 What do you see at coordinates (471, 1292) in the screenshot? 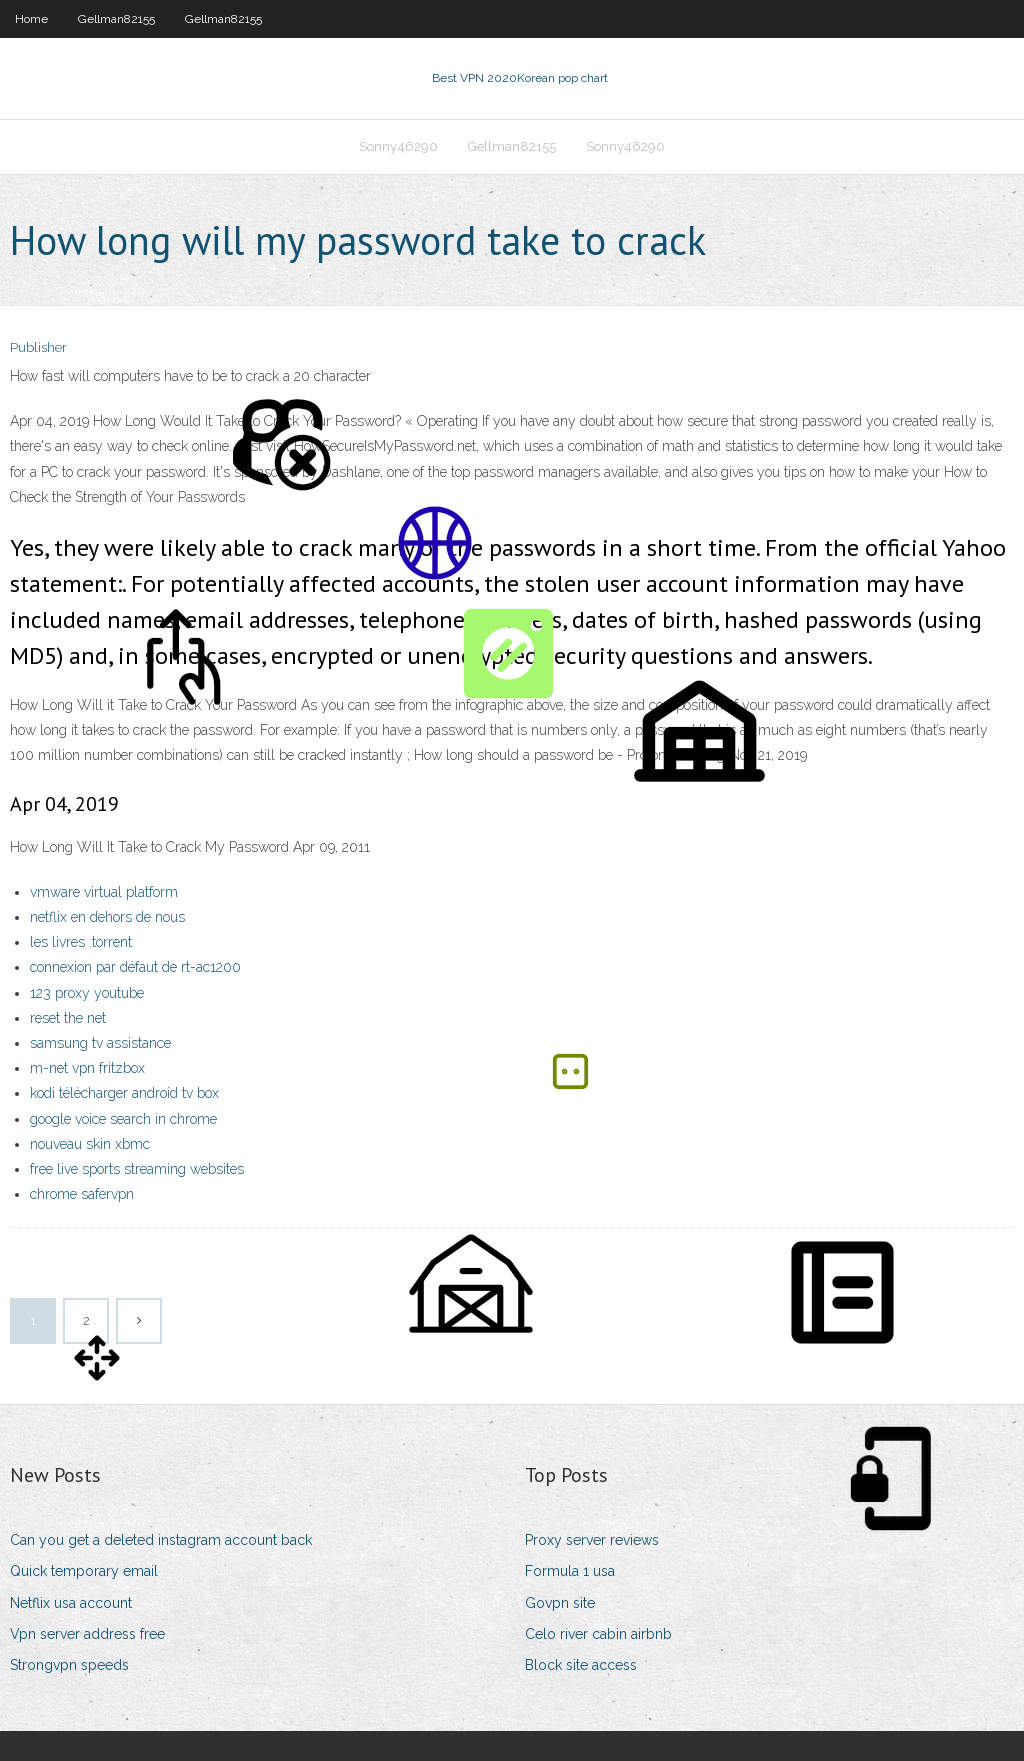
I see `access farm or agricultural settings` at bounding box center [471, 1292].